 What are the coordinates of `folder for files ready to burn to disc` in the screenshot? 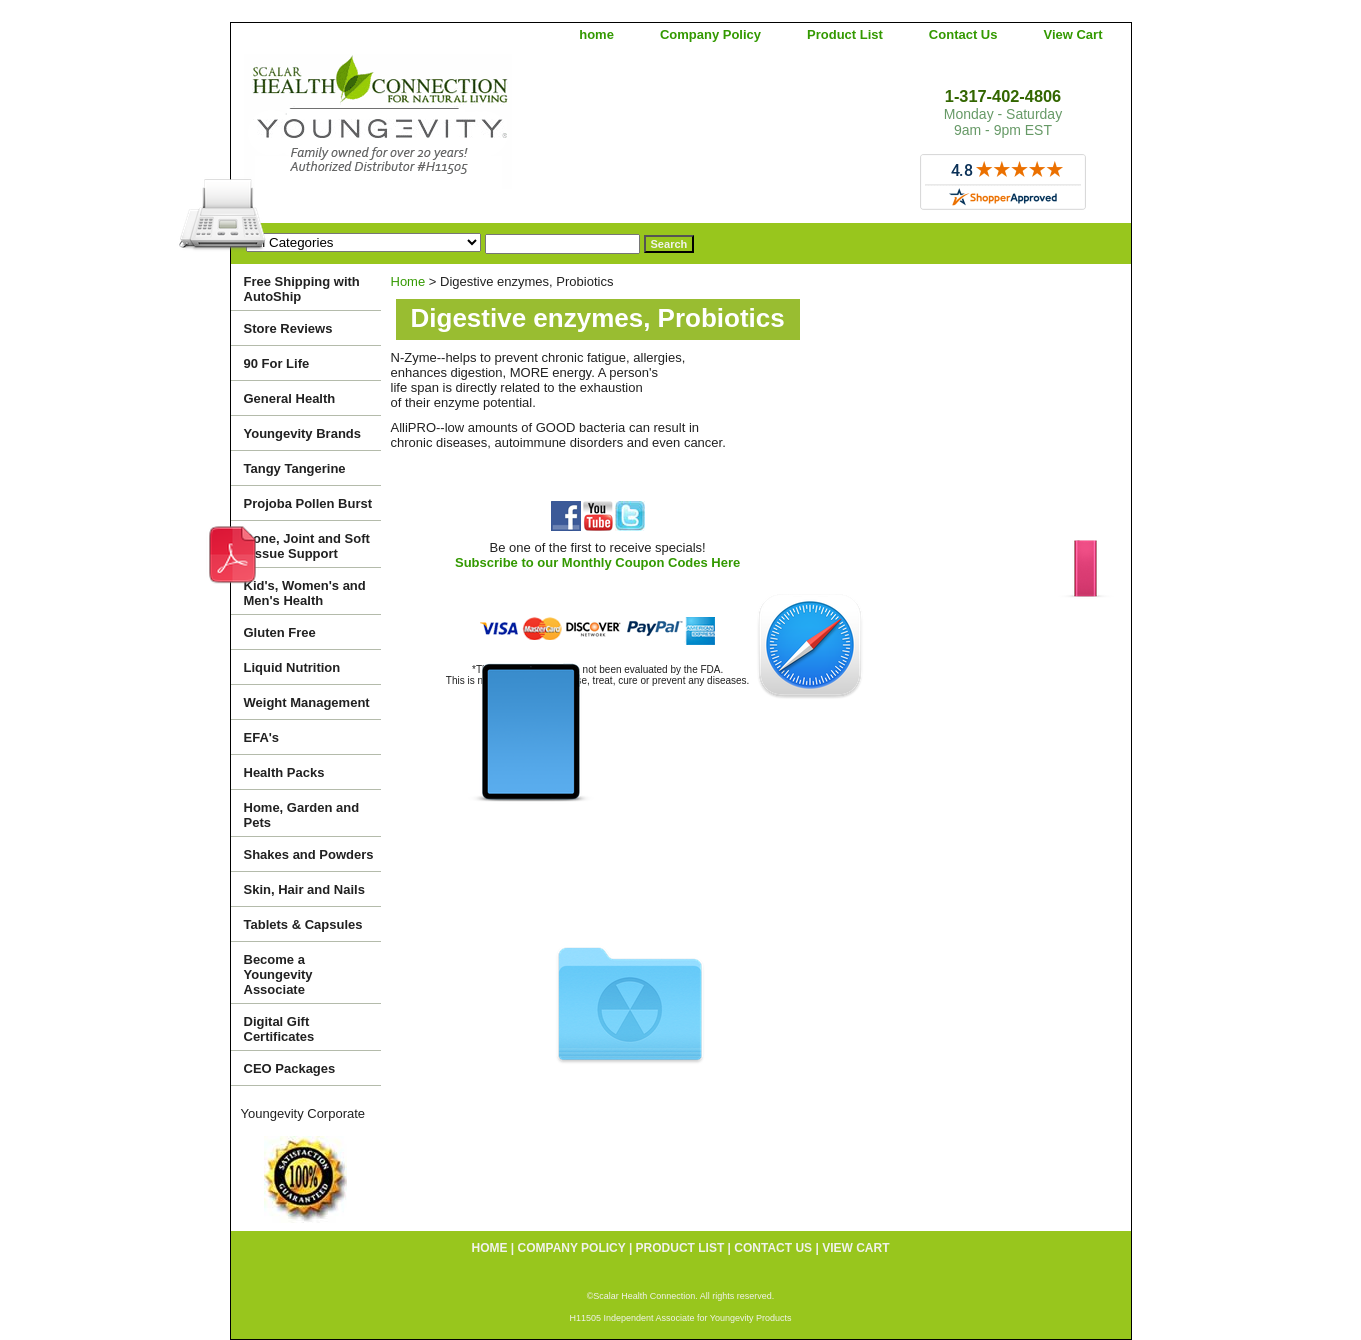 It's located at (630, 1004).